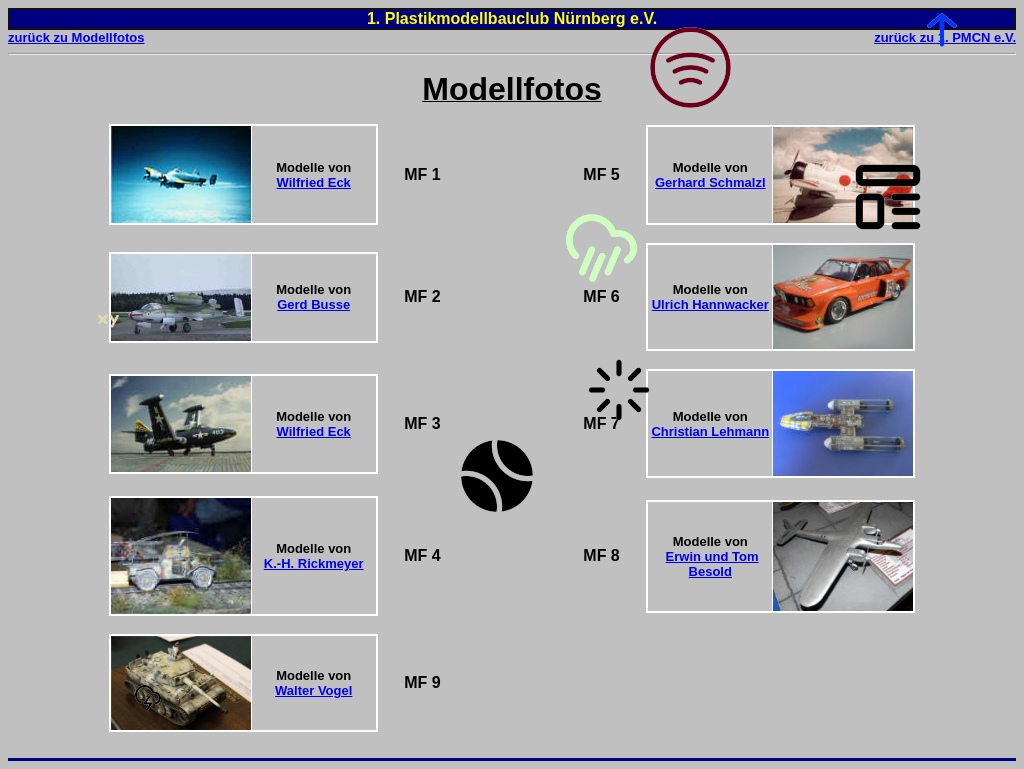  Describe the element at coordinates (619, 390) in the screenshot. I see `loading content in progress` at that location.